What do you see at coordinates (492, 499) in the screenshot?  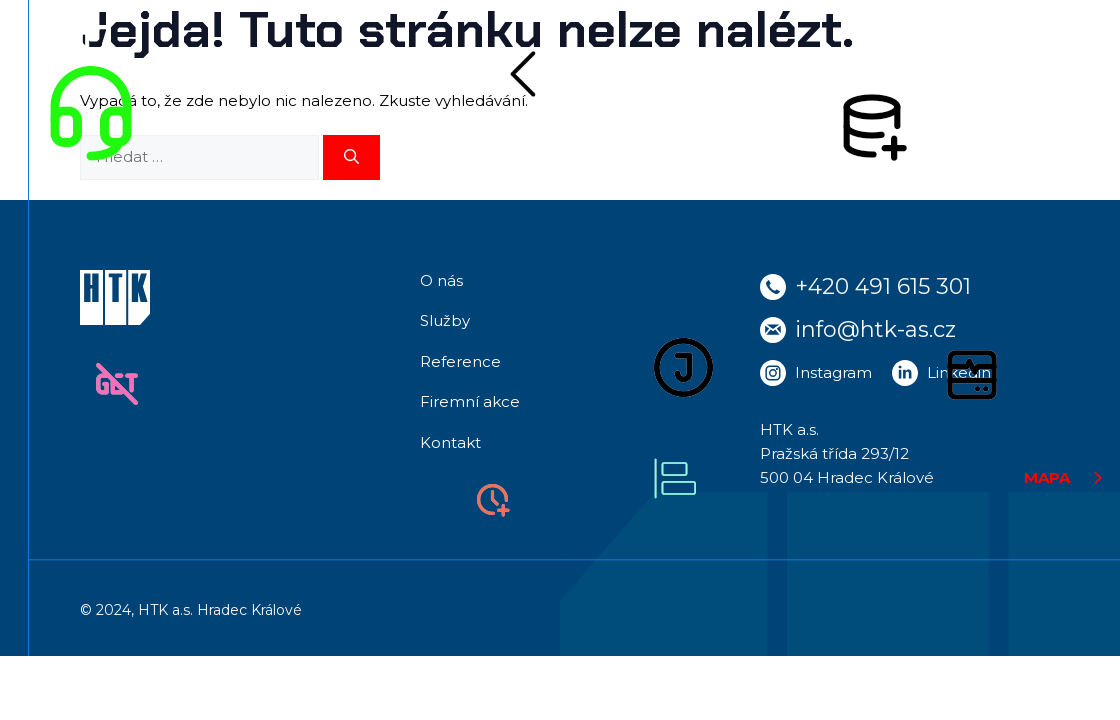 I see `add a new timer or alarm` at bounding box center [492, 499].